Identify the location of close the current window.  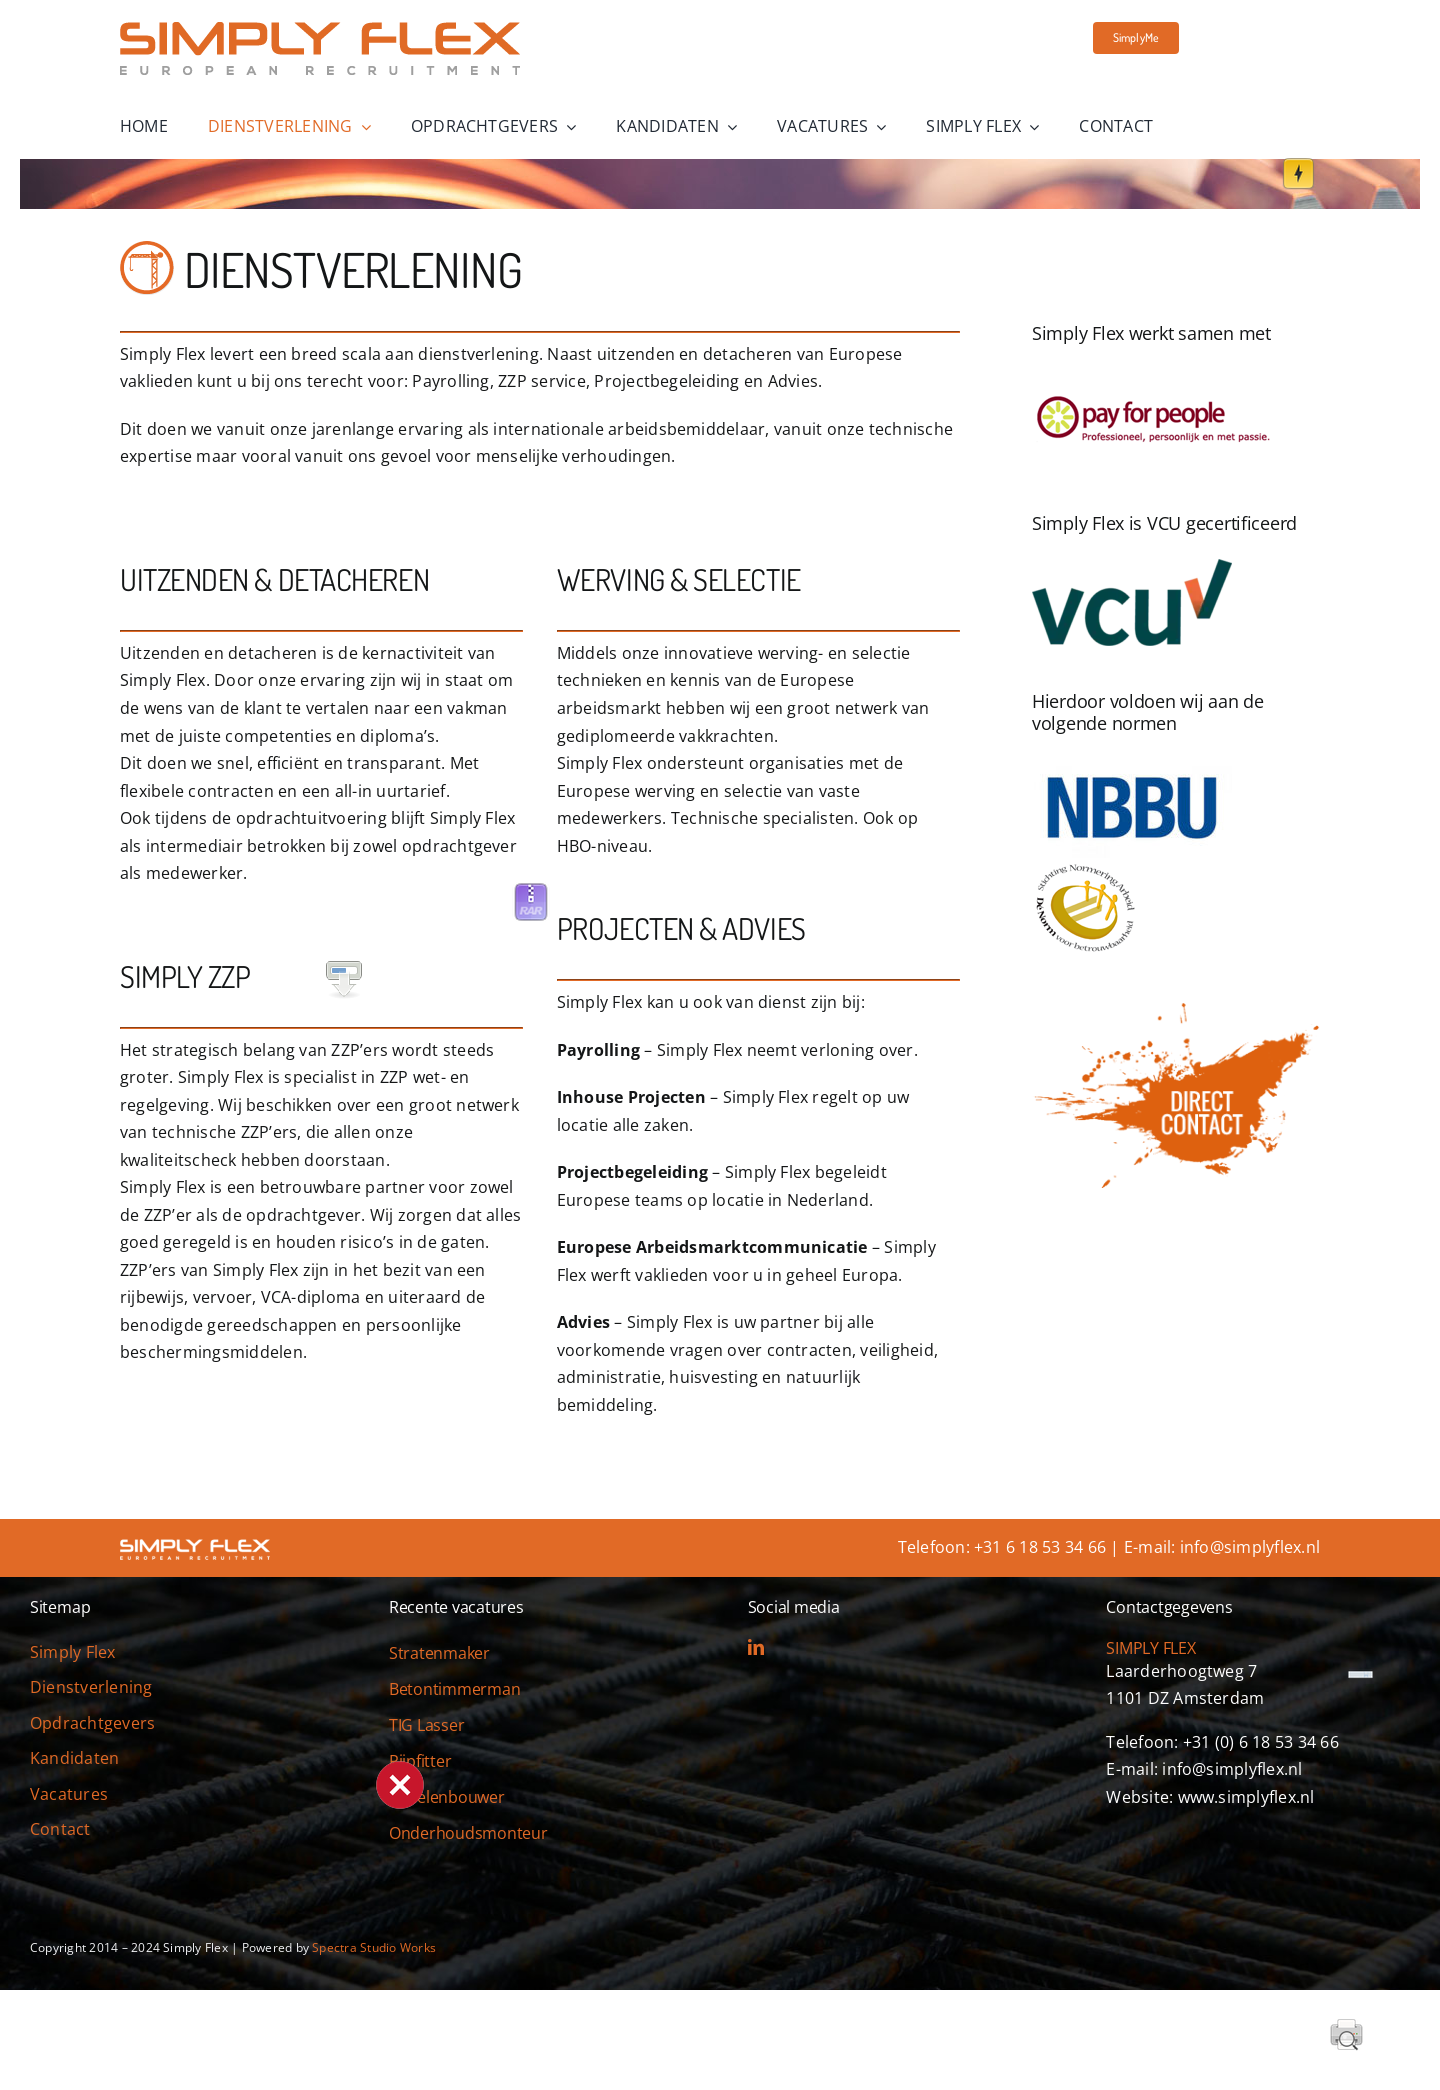
(400, 1785).